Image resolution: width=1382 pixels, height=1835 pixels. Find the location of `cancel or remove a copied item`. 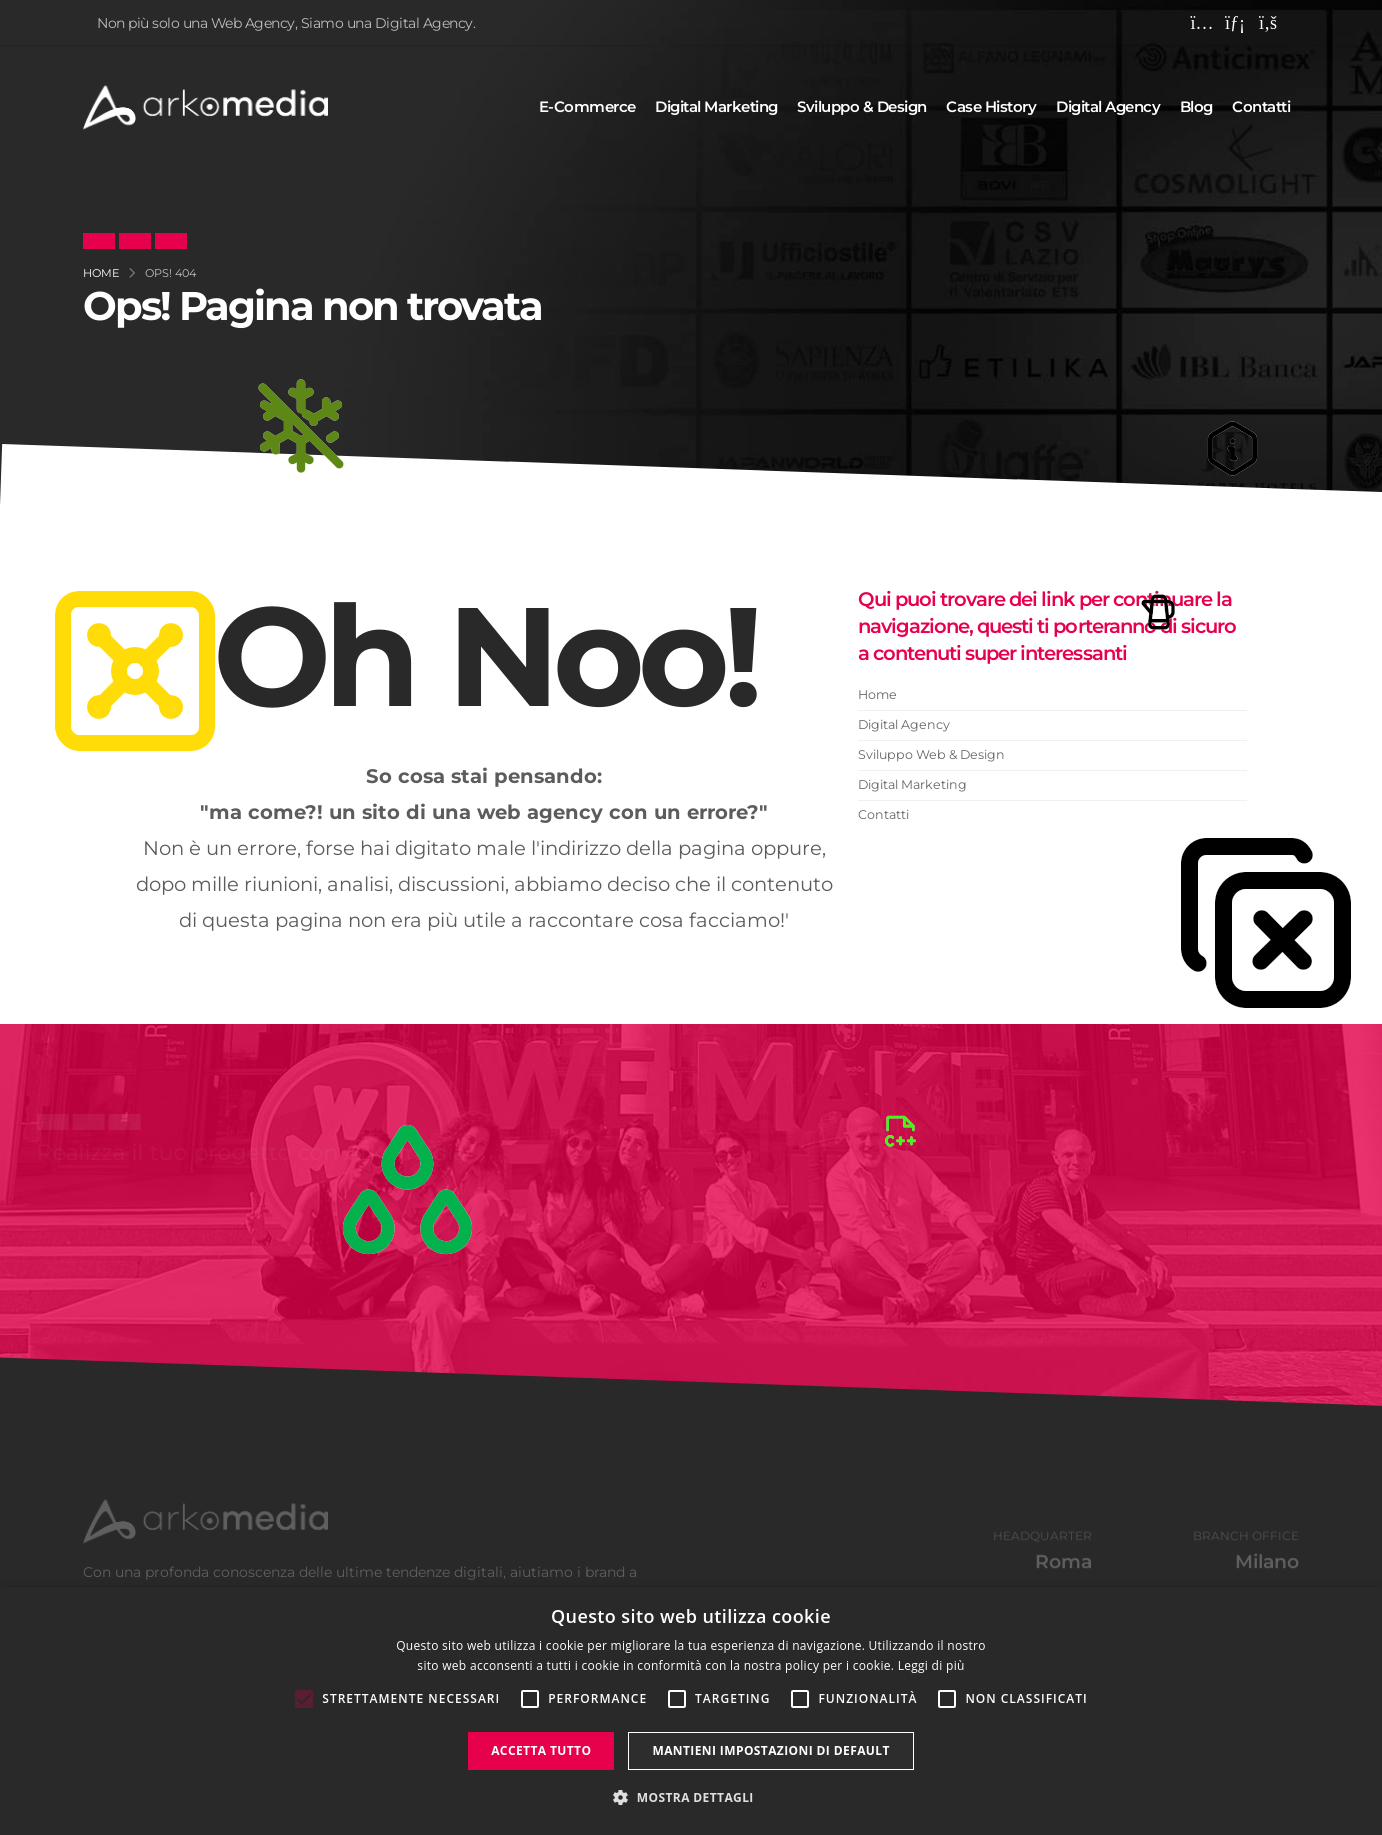

cancel or remove a copied item is located at coordinates (1266, 923).